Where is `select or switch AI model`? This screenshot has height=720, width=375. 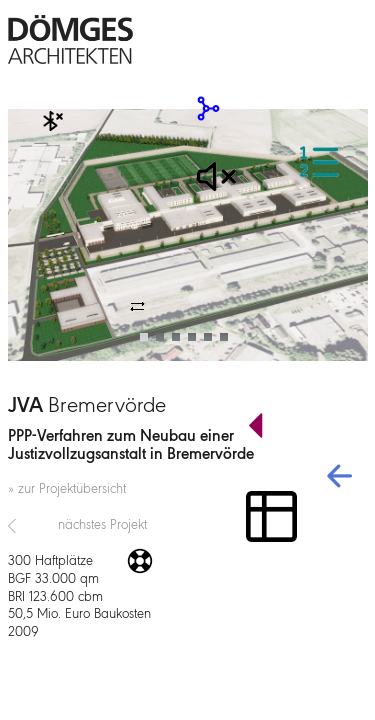
select or switch AI model is located at coordinates (208, 108).